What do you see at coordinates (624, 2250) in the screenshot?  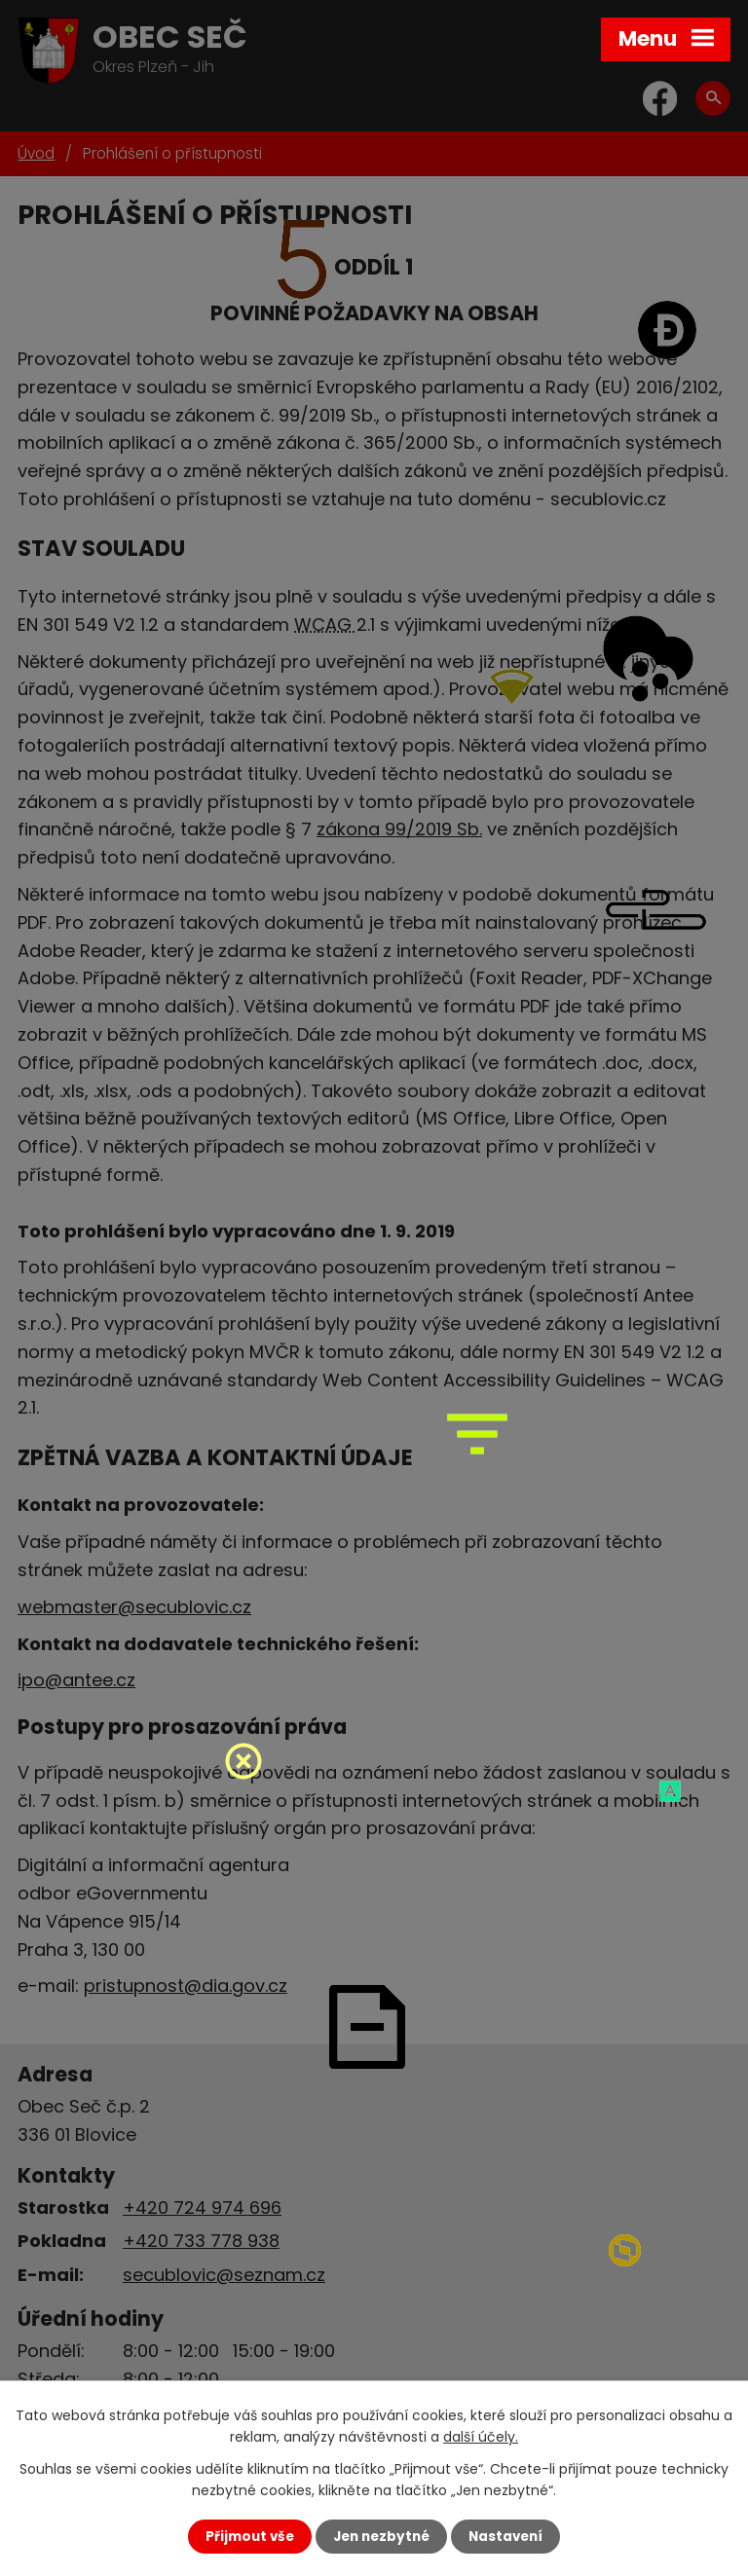 I see `totvs company logo` at bounding box center [624, 2250].